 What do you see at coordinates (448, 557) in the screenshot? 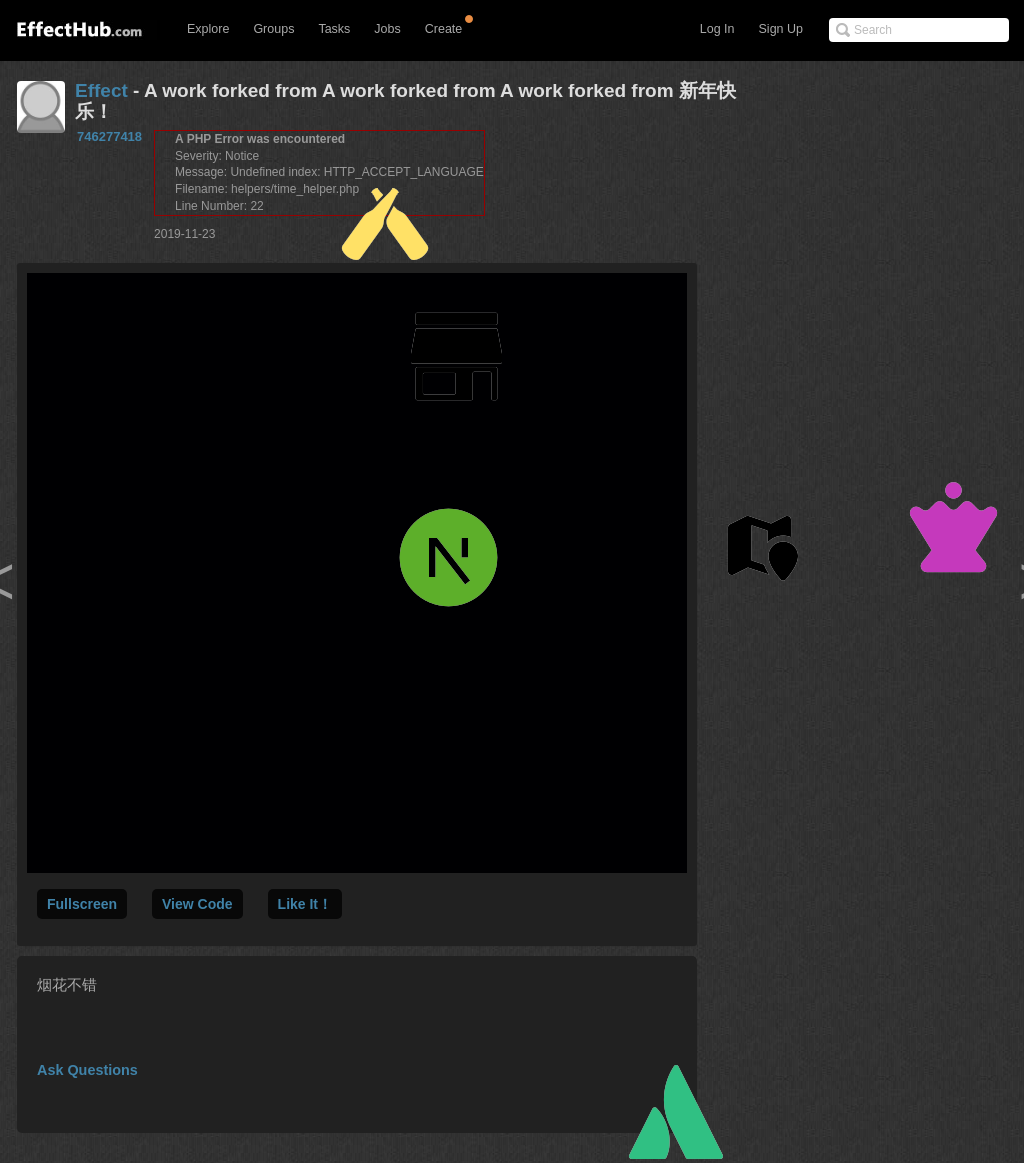
I see `Next.js framework logo` at bounding box center [448, 557].